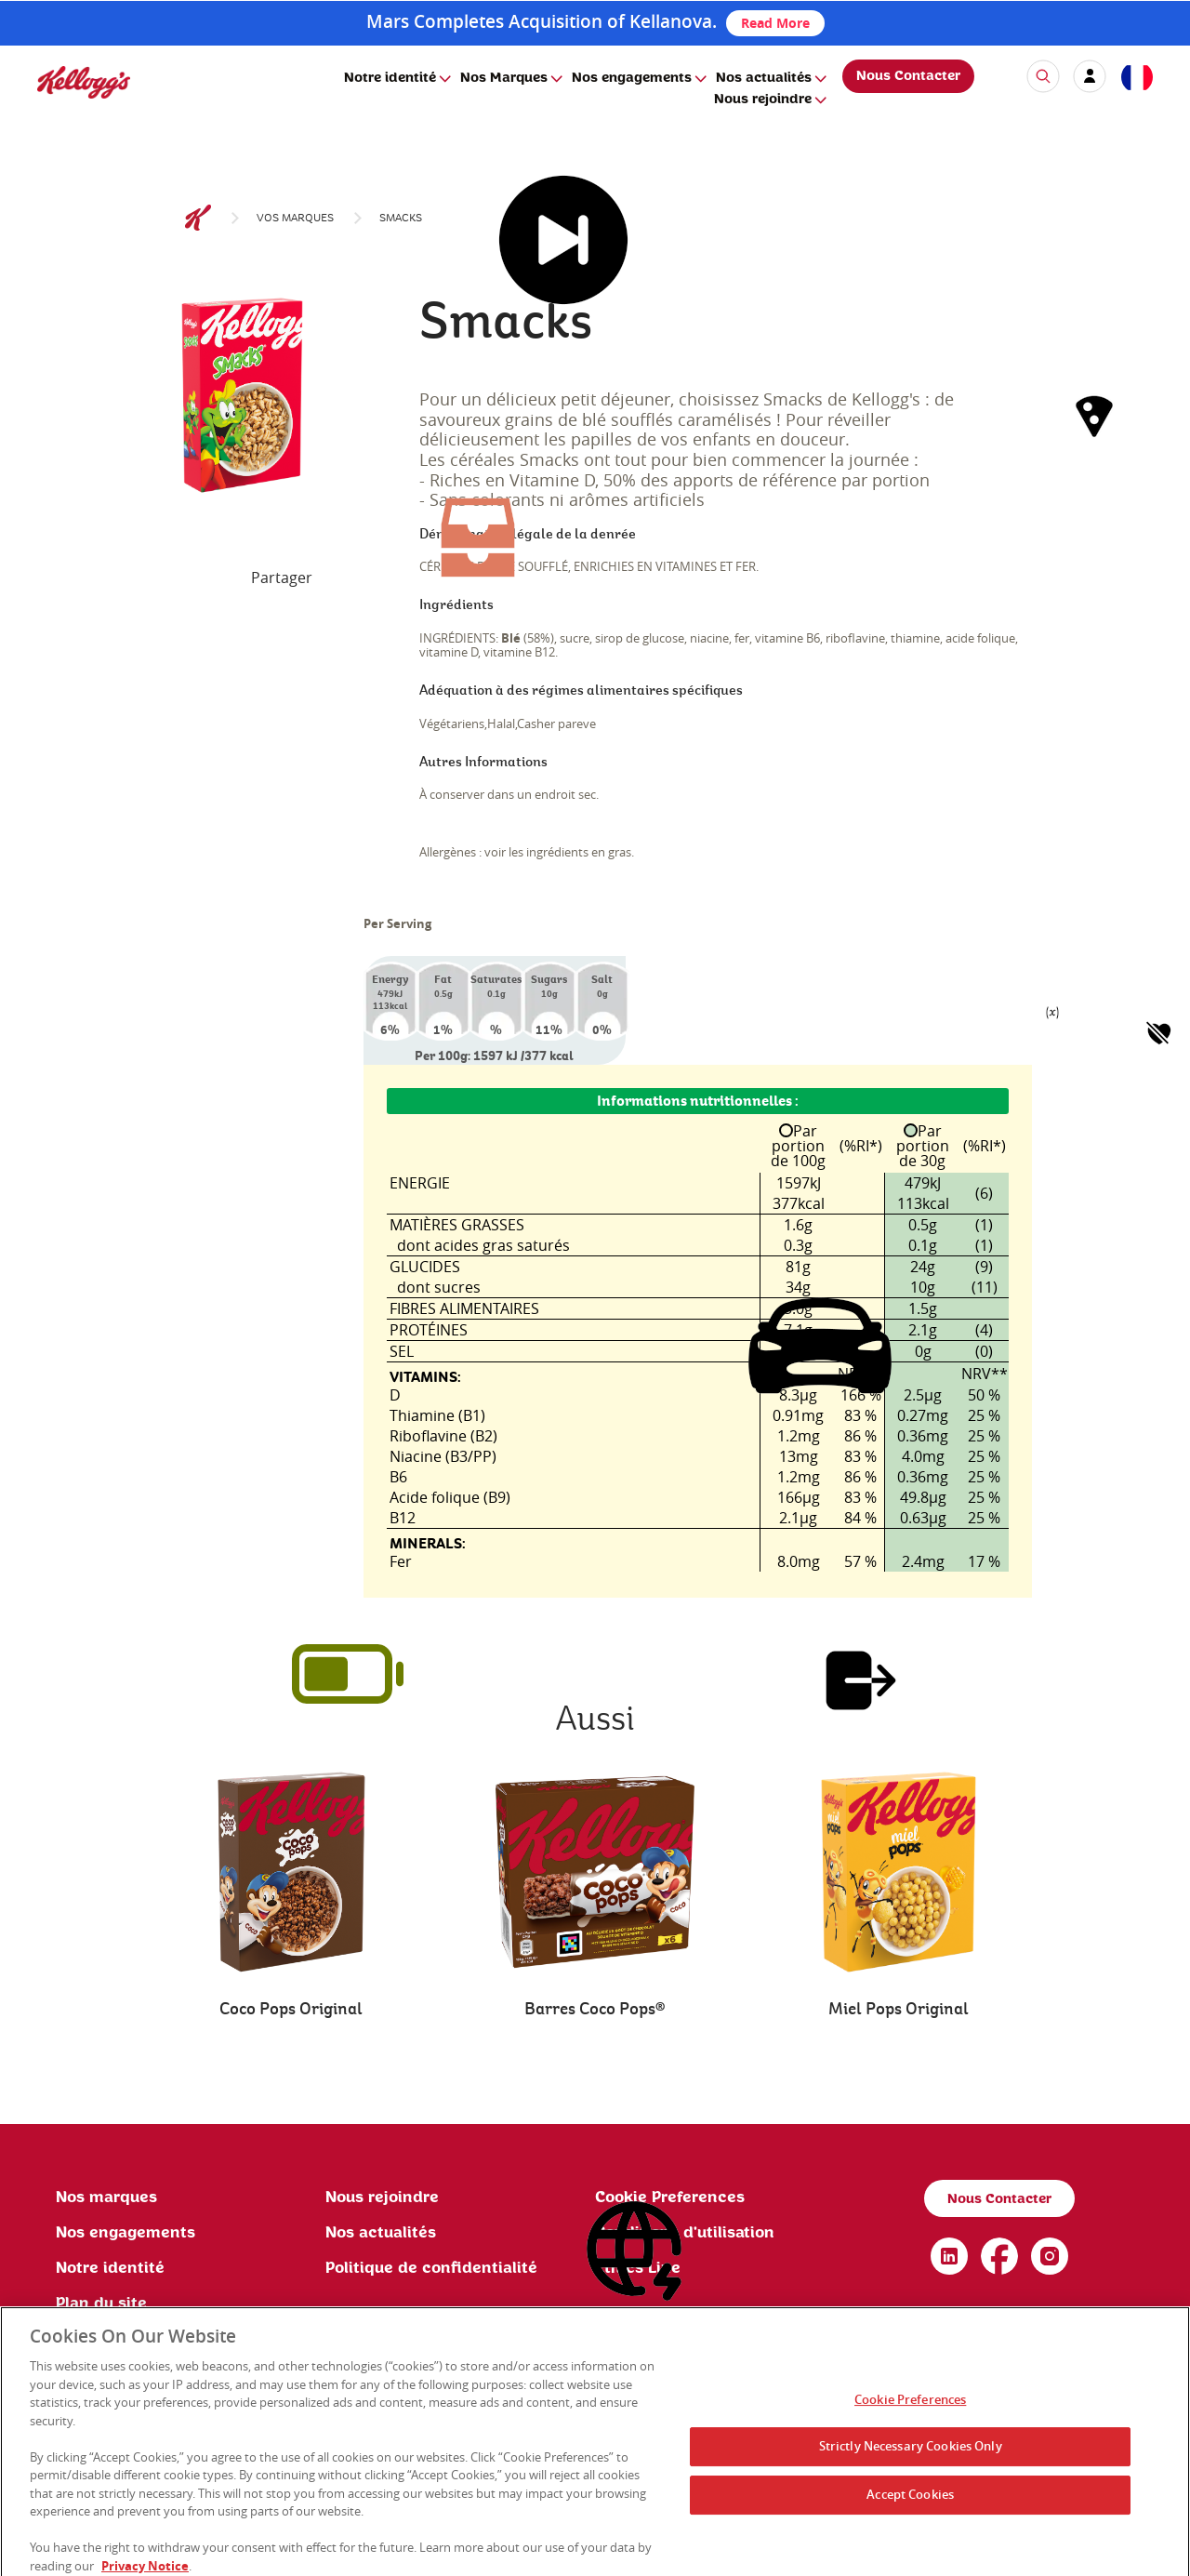 This screenshot has width=1190, height=2576. Describe the element at coordinates (563, 240) in the screenshot. I see `skip to the next track` at that location.